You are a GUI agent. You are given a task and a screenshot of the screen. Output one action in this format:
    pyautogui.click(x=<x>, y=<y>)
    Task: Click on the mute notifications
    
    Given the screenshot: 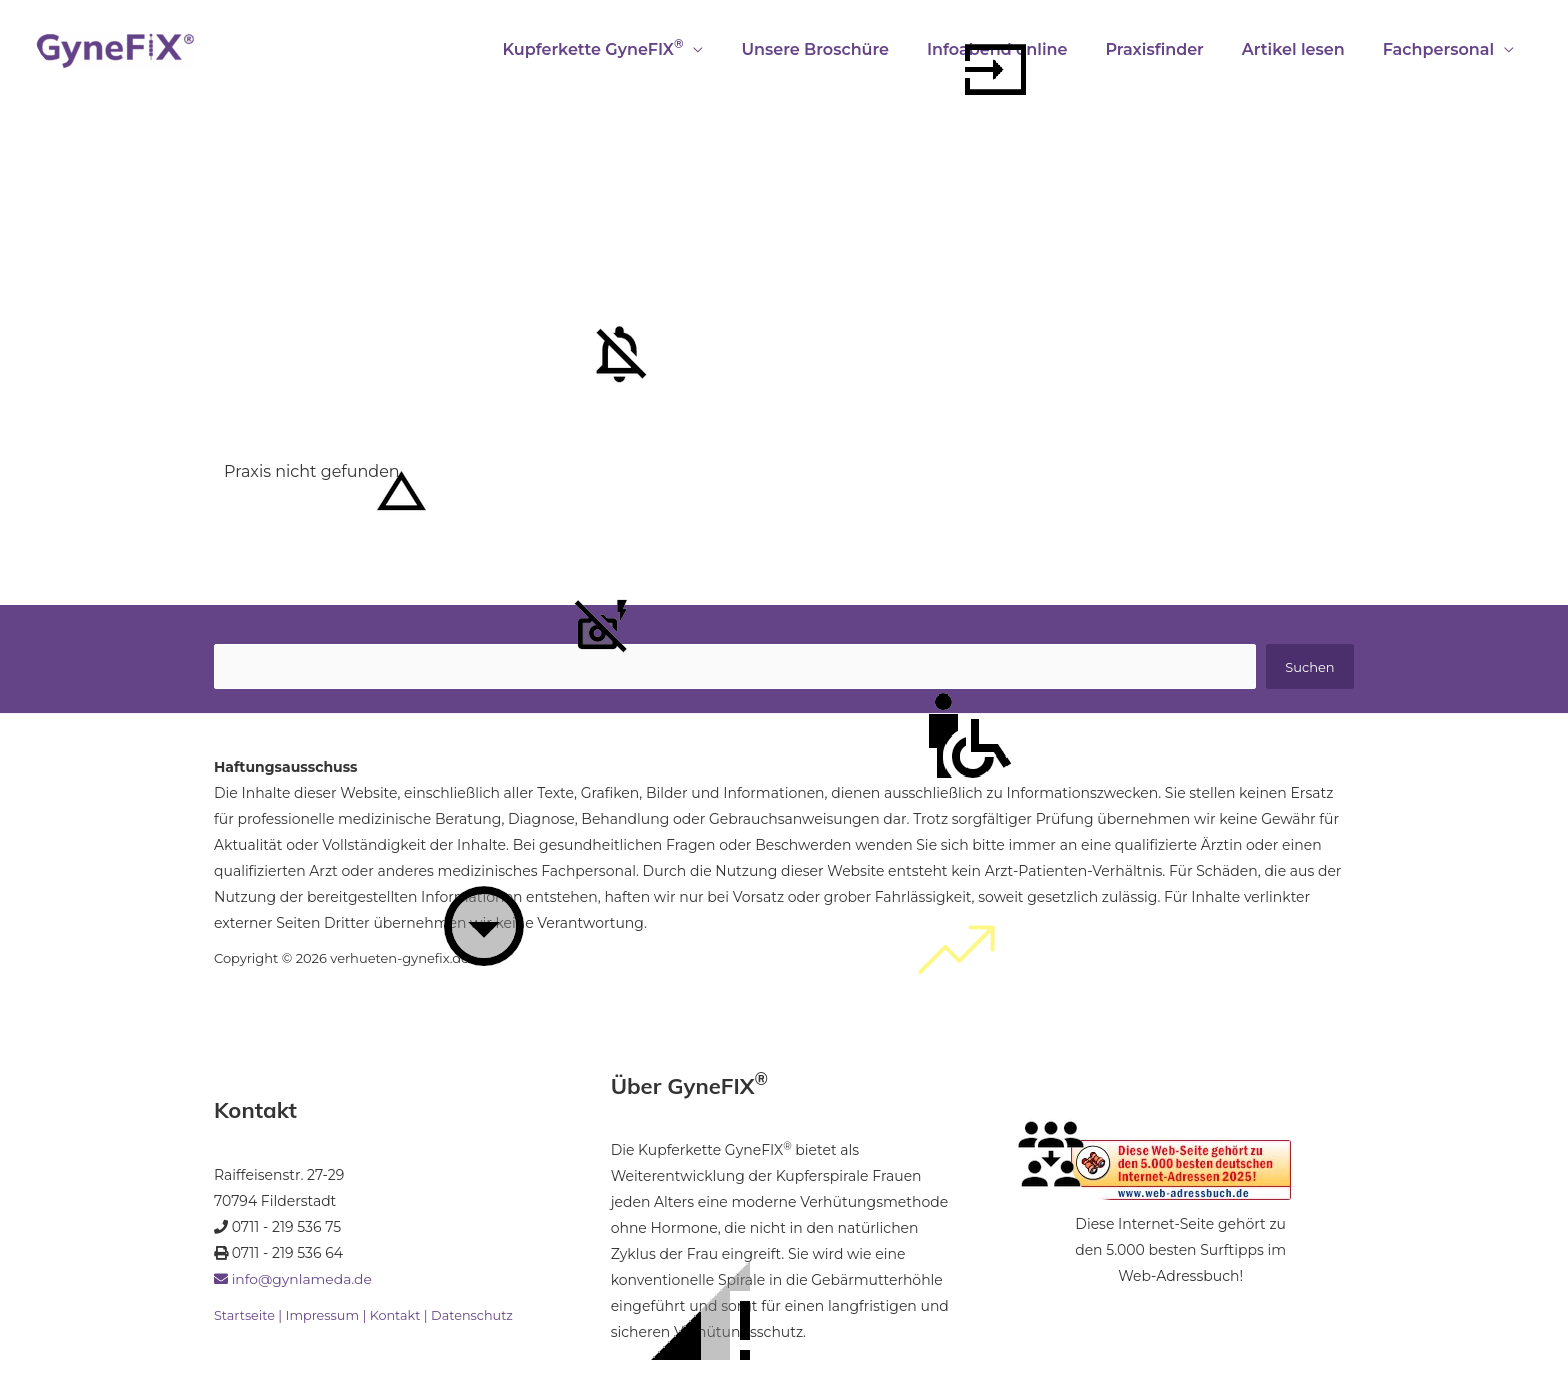 What is the action you would take?
    pyautogui.click(x=619, y=353)
    